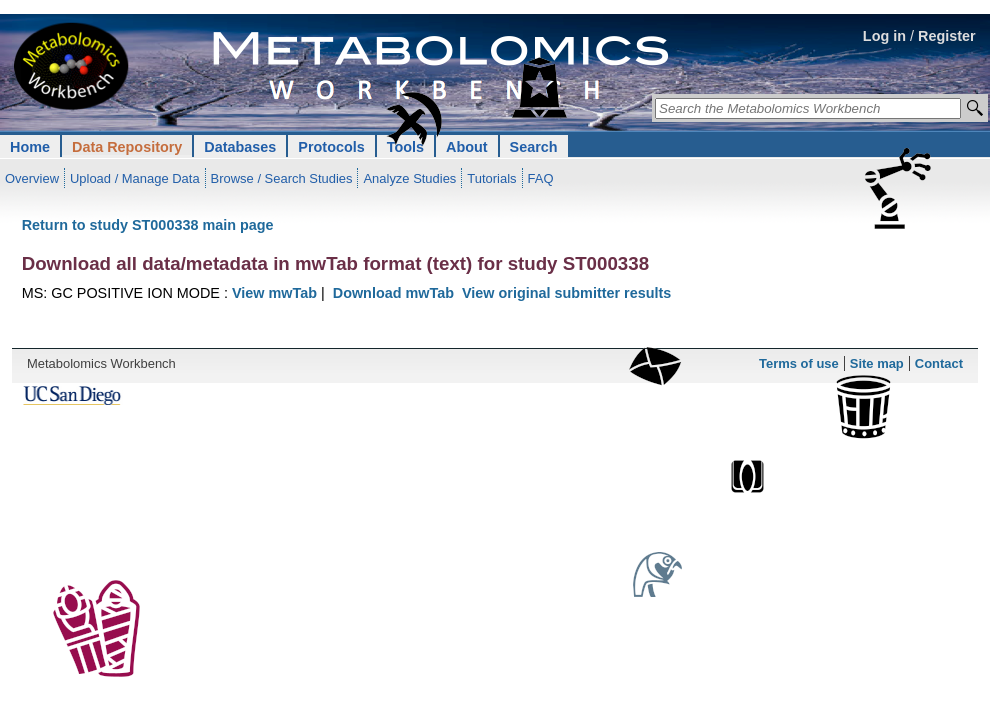 This screenshot has height=720, width=990. I want to click on view ancient Egyptian artifacts or exhibits, so click(96, 628).